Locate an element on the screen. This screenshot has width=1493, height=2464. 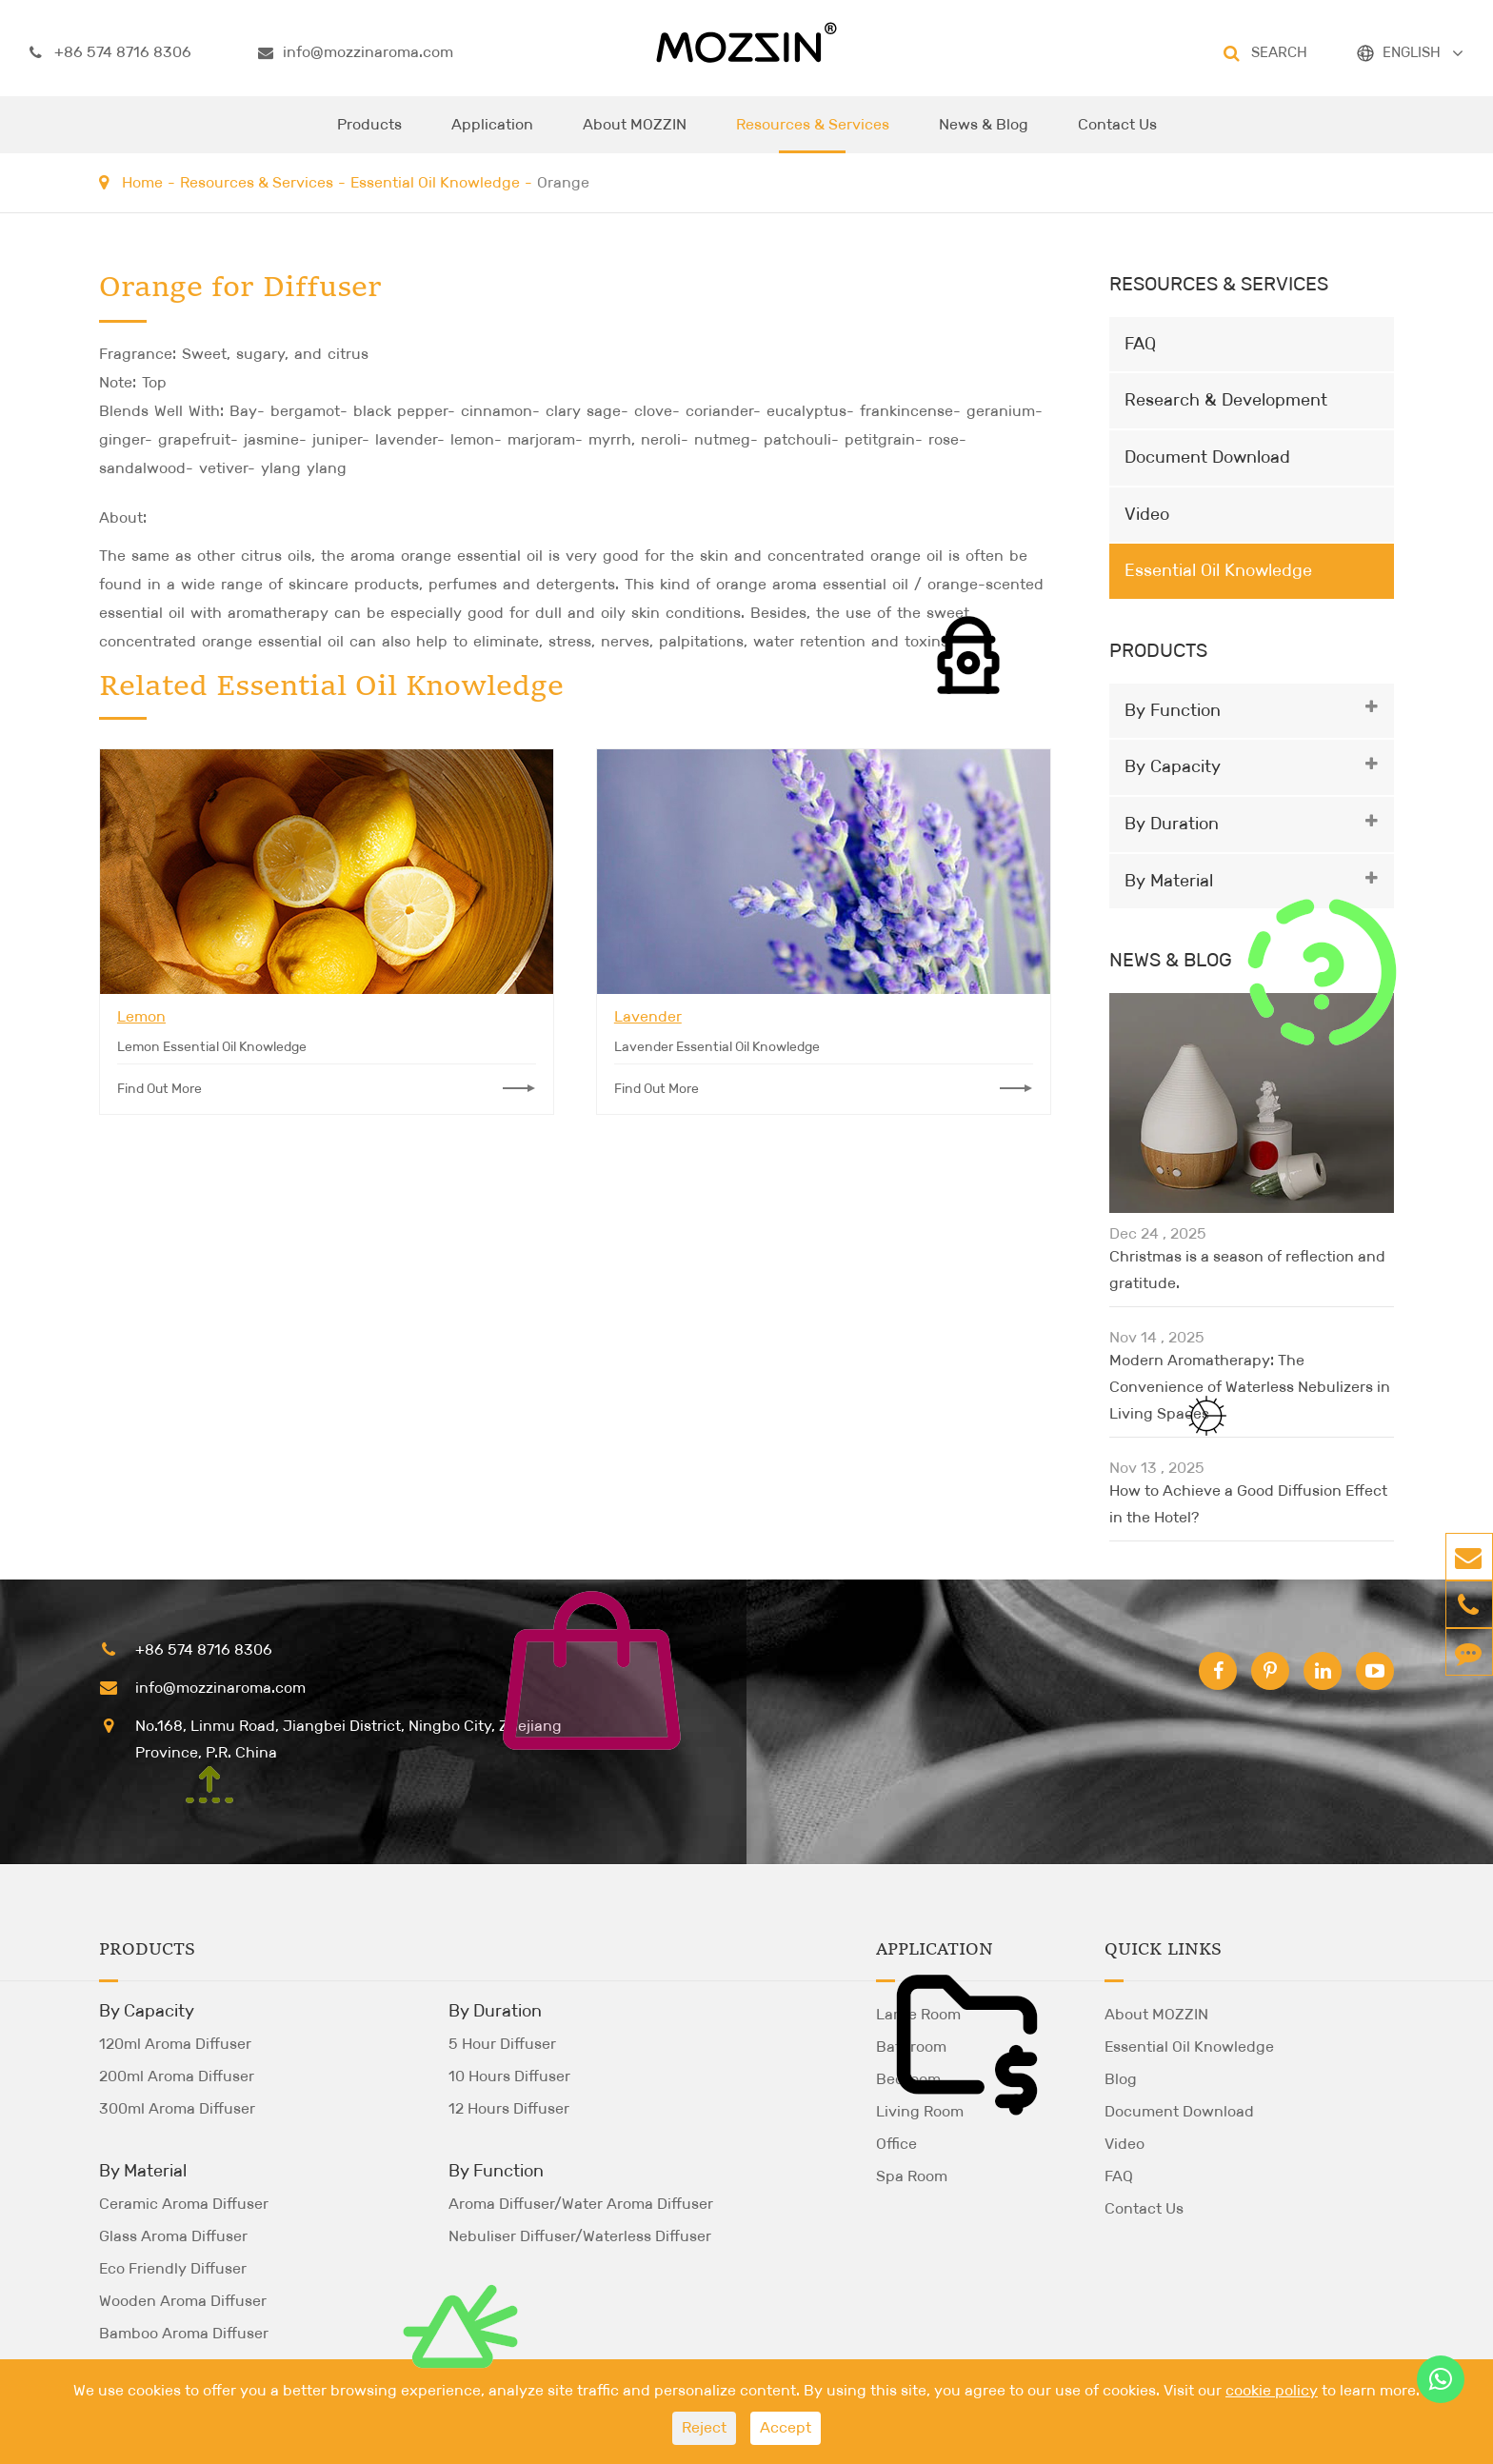
view your shopping bag is located at coordinates (591, 1679).